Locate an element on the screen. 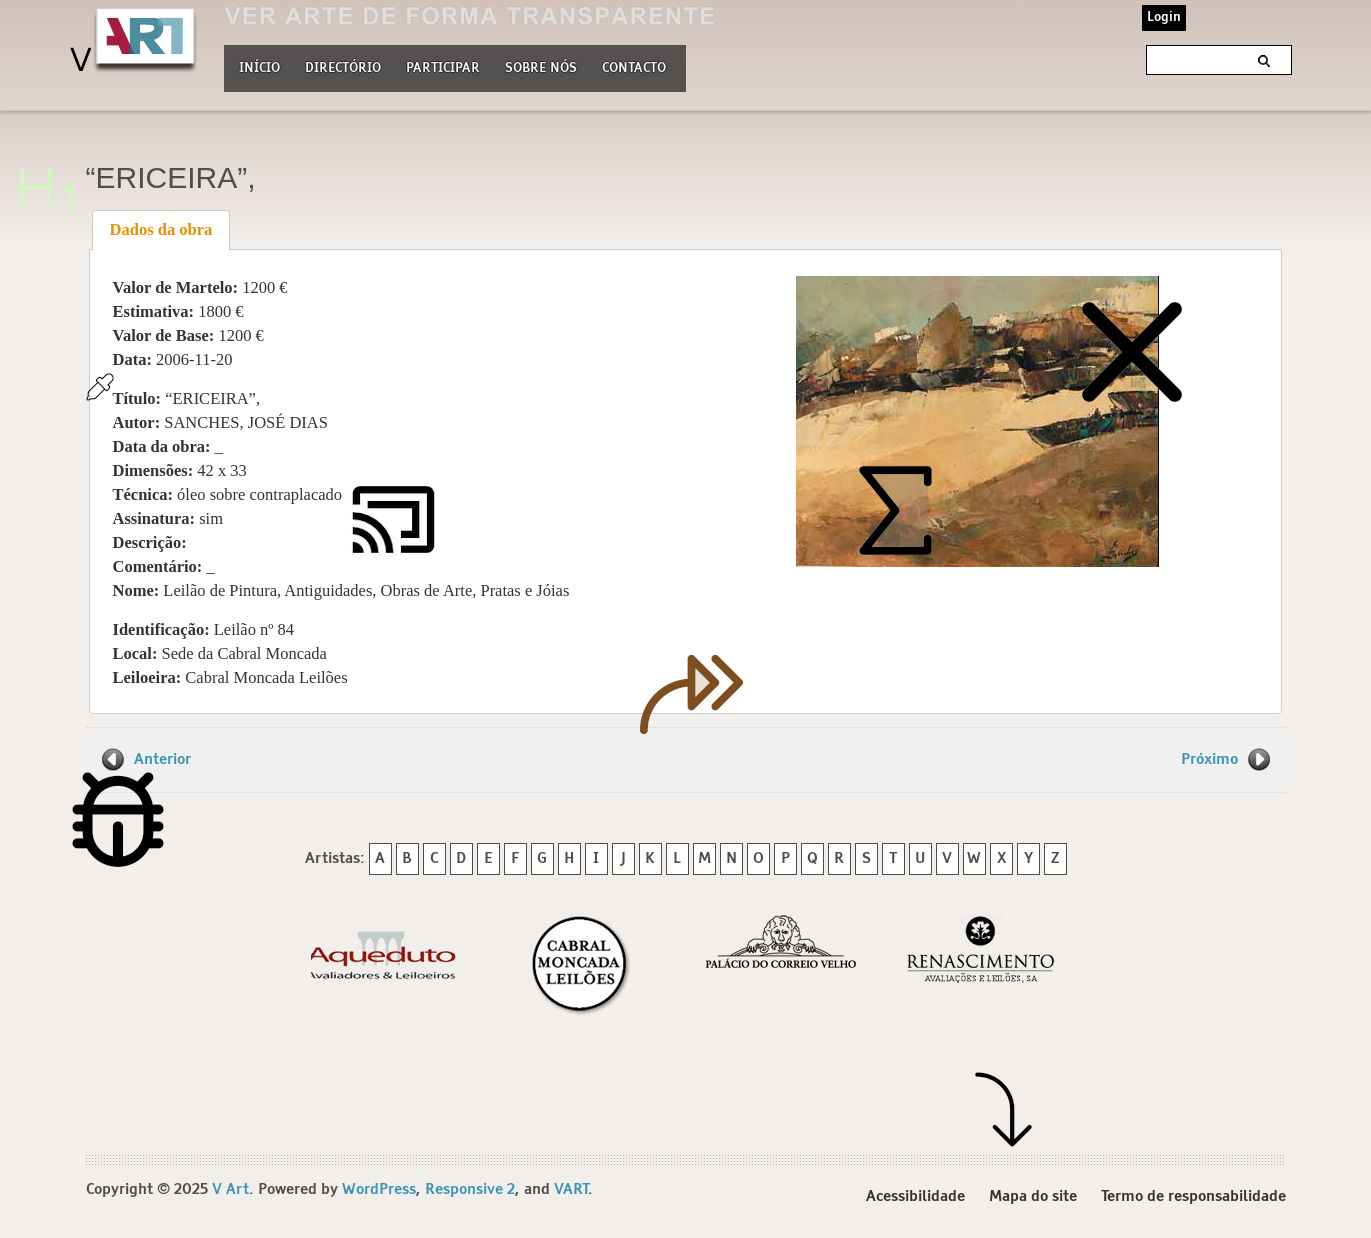 The height and width of the screenshot is (1238, 1371). calculate sum or total is located at coordinates (895, 510).